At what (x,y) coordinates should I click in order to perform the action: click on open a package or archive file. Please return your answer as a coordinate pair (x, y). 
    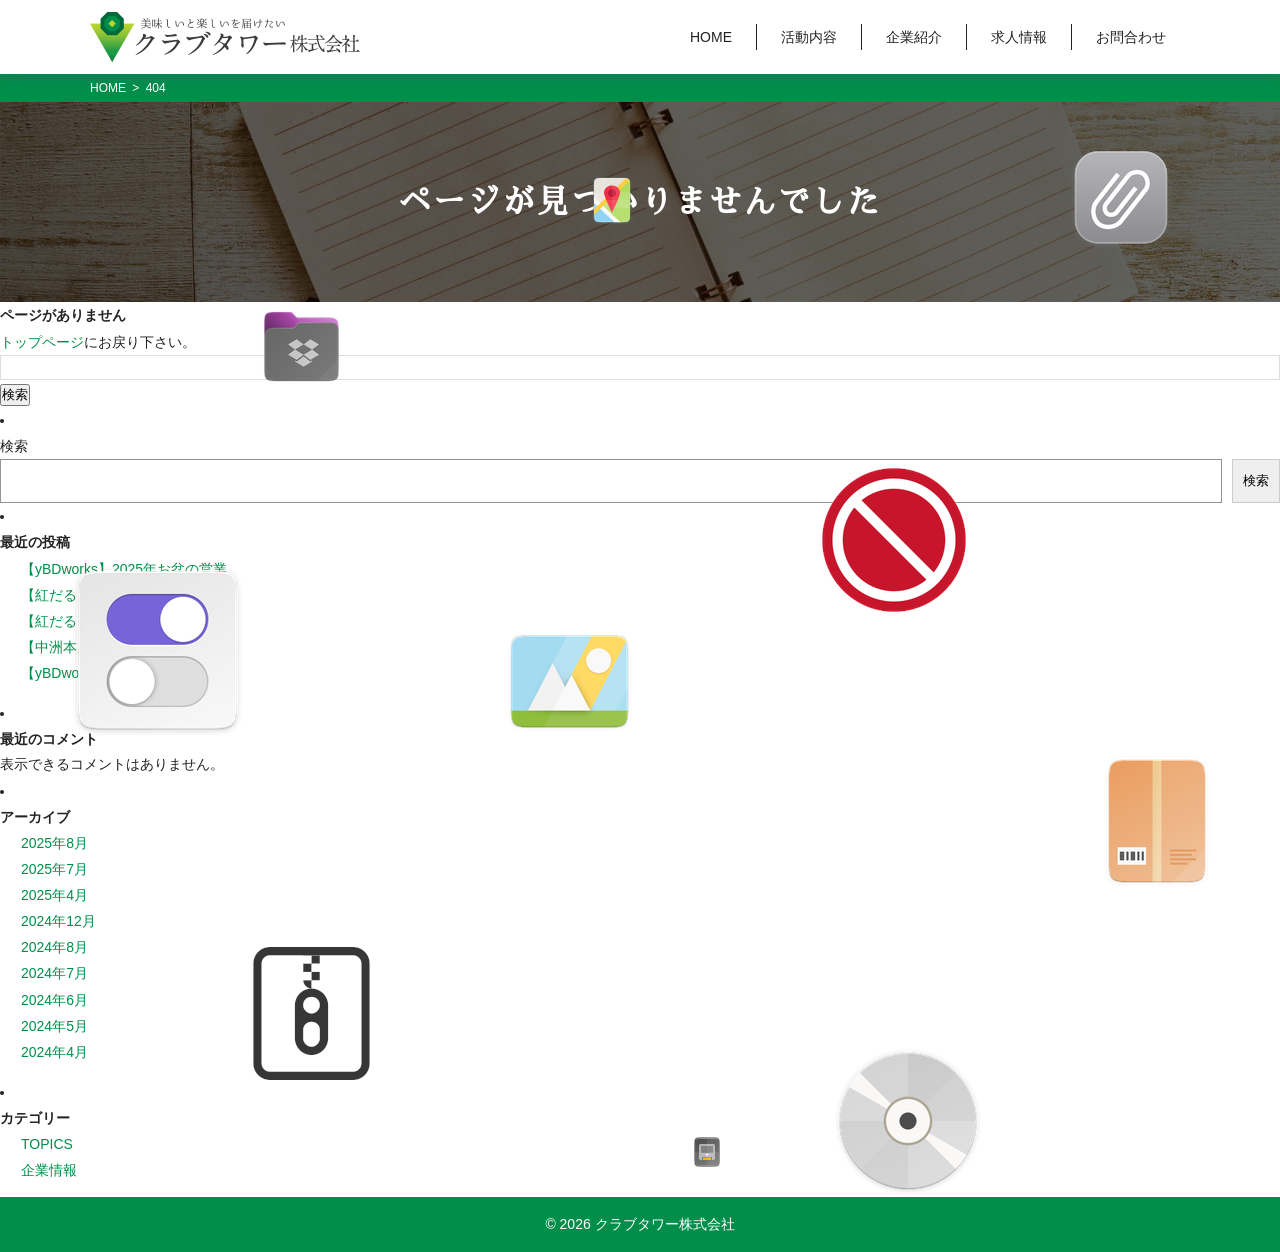
    Looking at the image, I should click on (1157, 821).